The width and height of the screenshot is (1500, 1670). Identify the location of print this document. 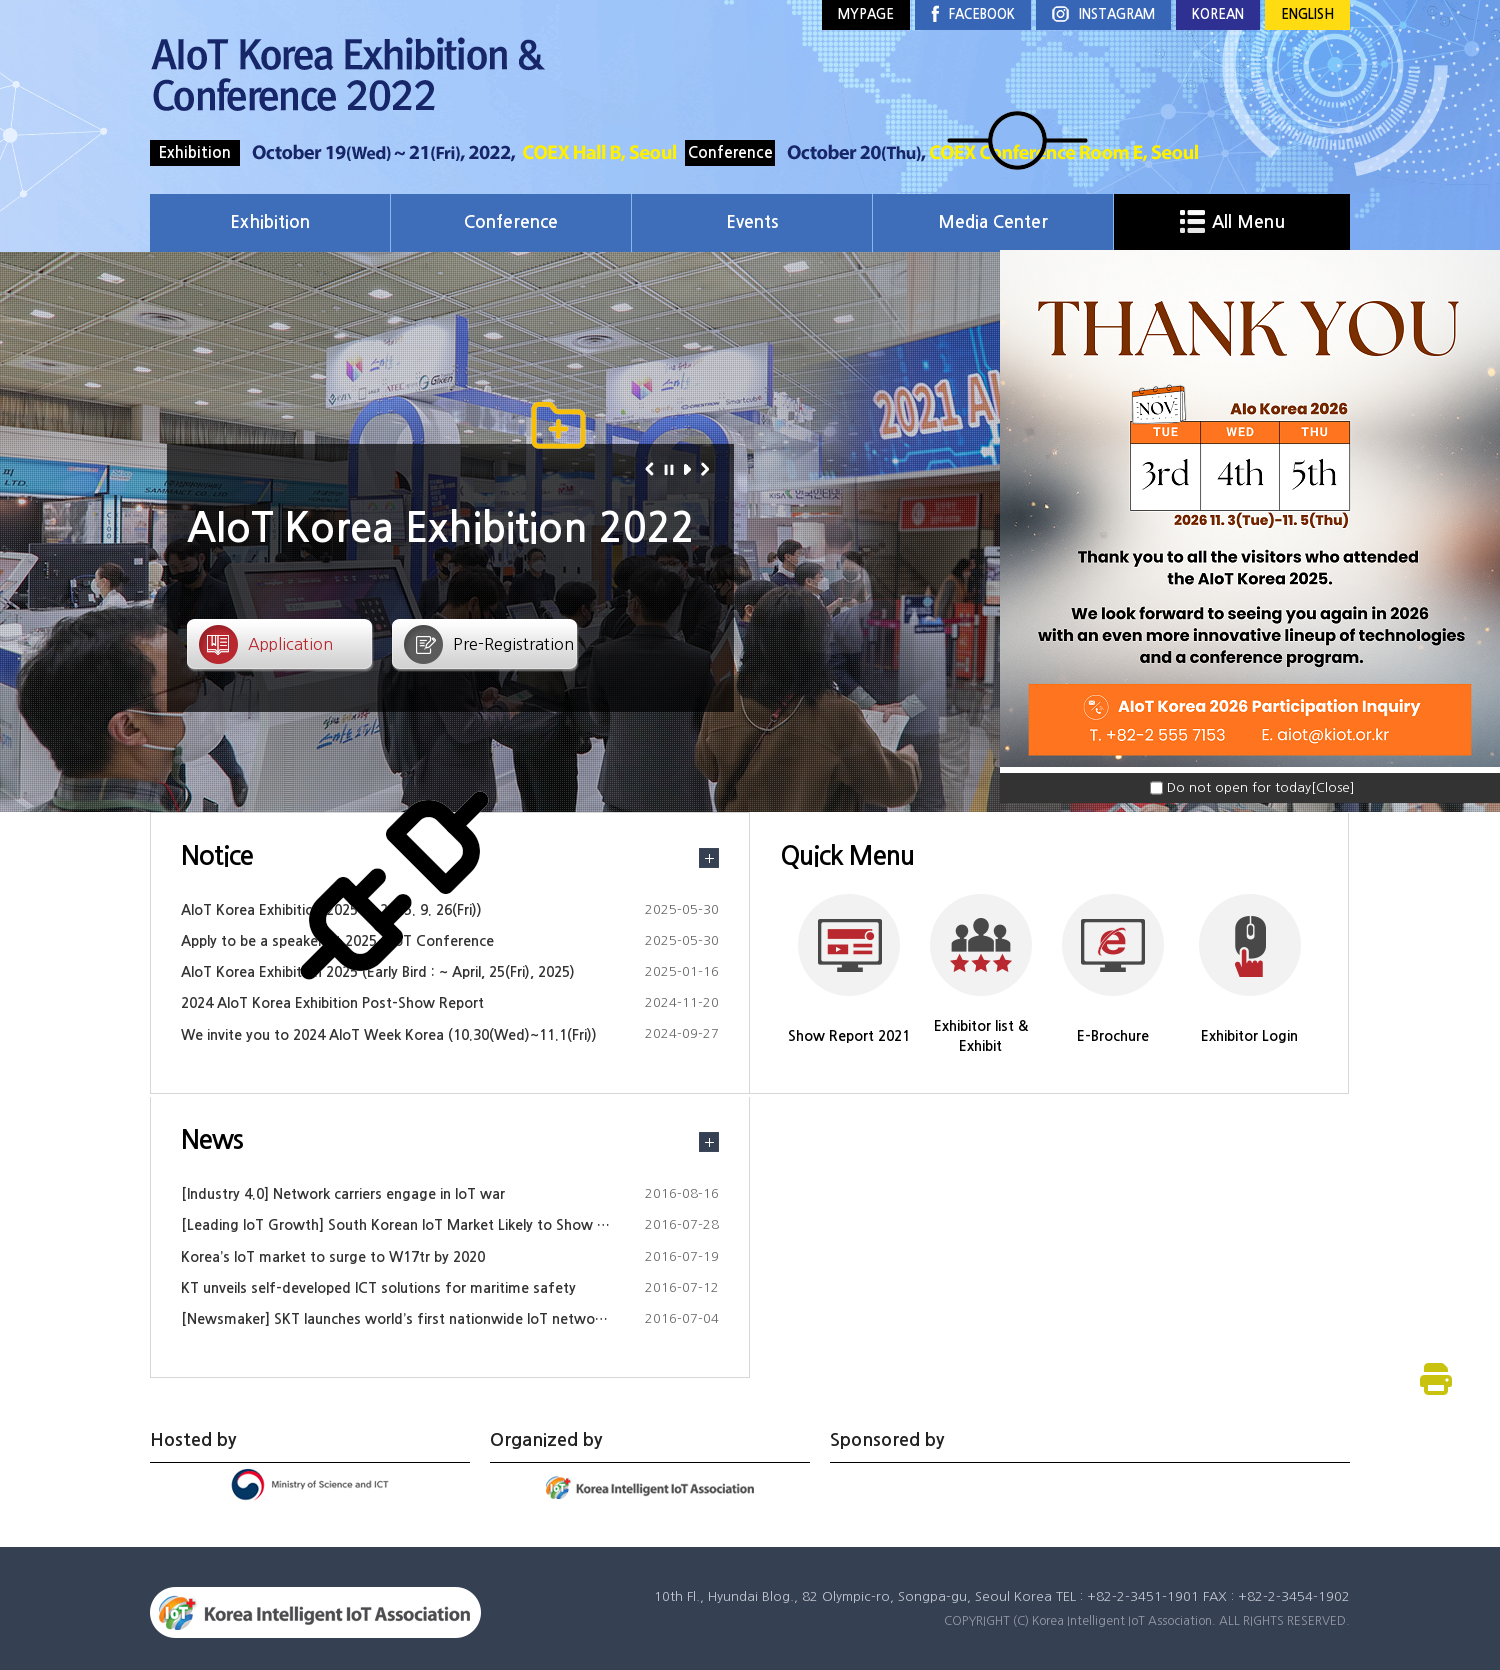
(1436, 1379).